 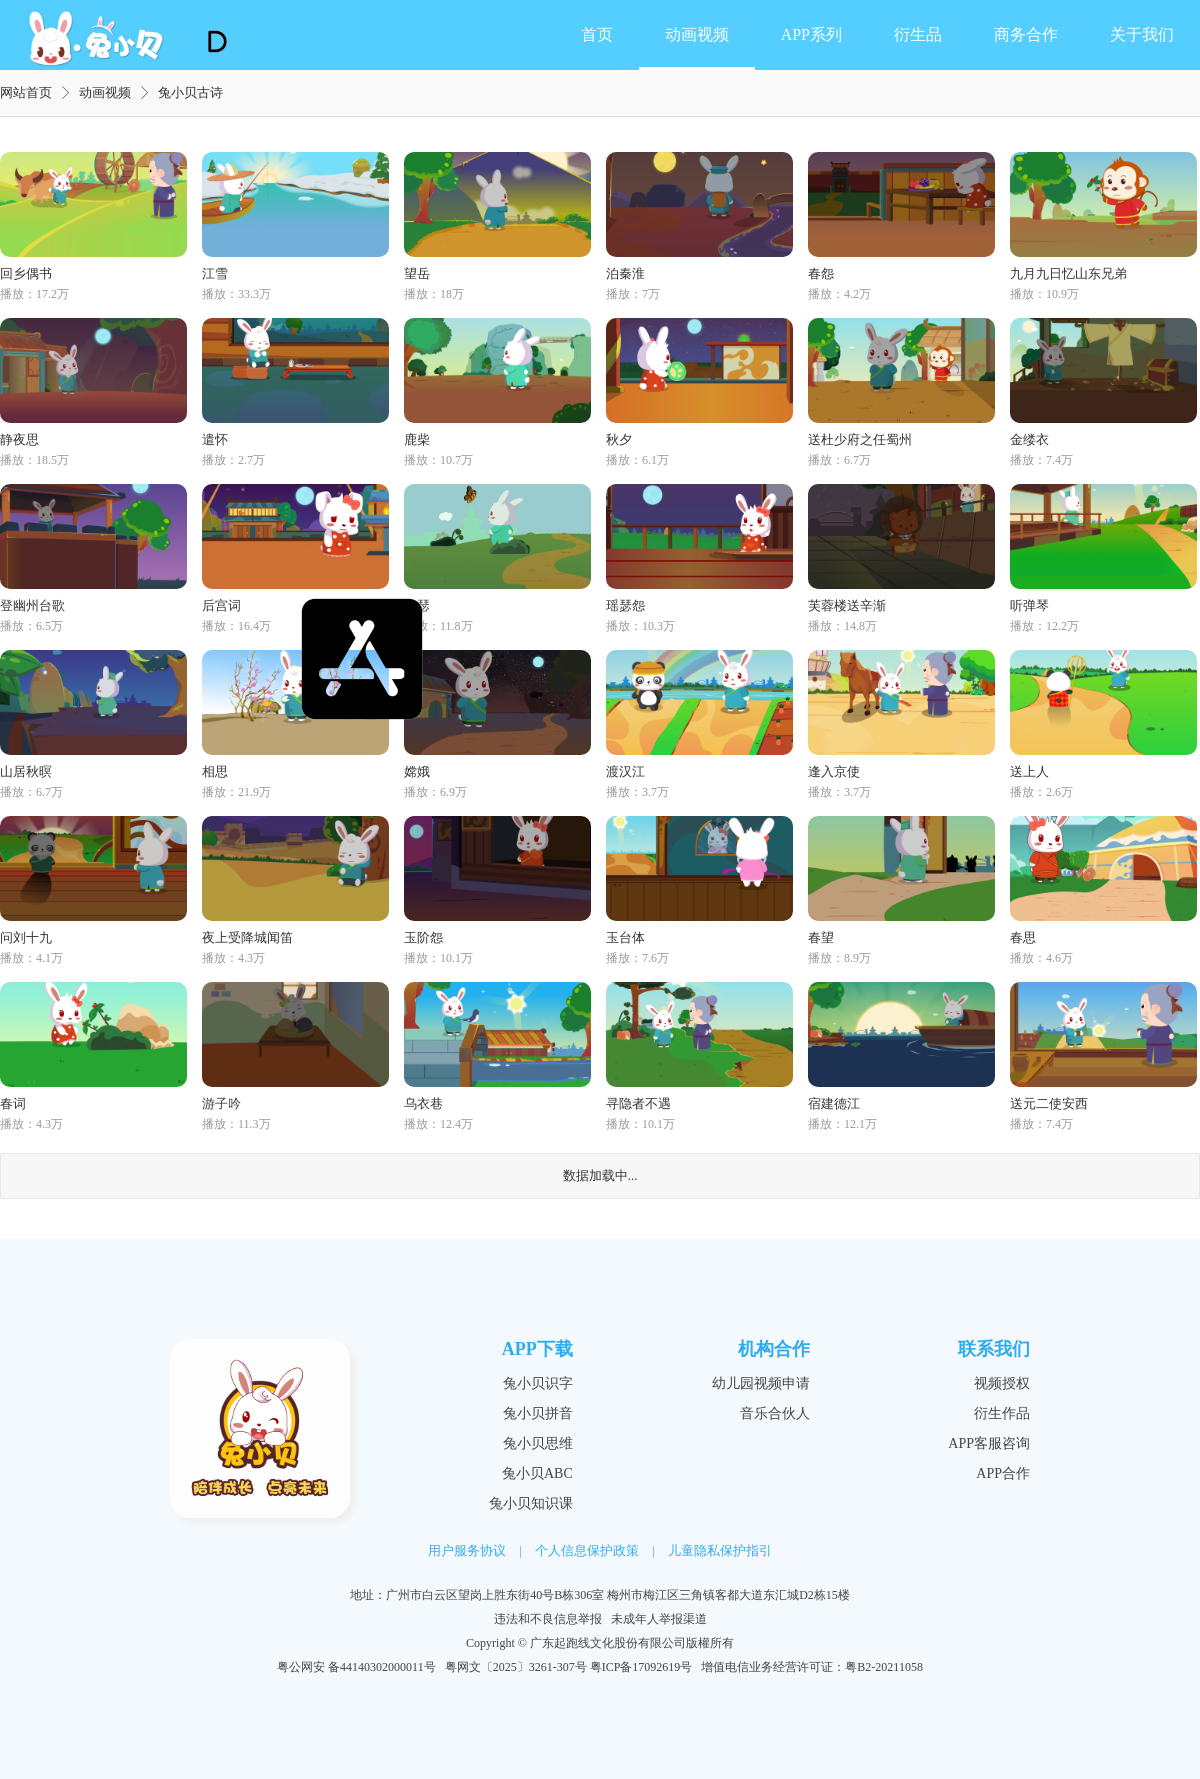 I want to click on represents the letter D in text or keyboard input, so click(x=217, y=41).